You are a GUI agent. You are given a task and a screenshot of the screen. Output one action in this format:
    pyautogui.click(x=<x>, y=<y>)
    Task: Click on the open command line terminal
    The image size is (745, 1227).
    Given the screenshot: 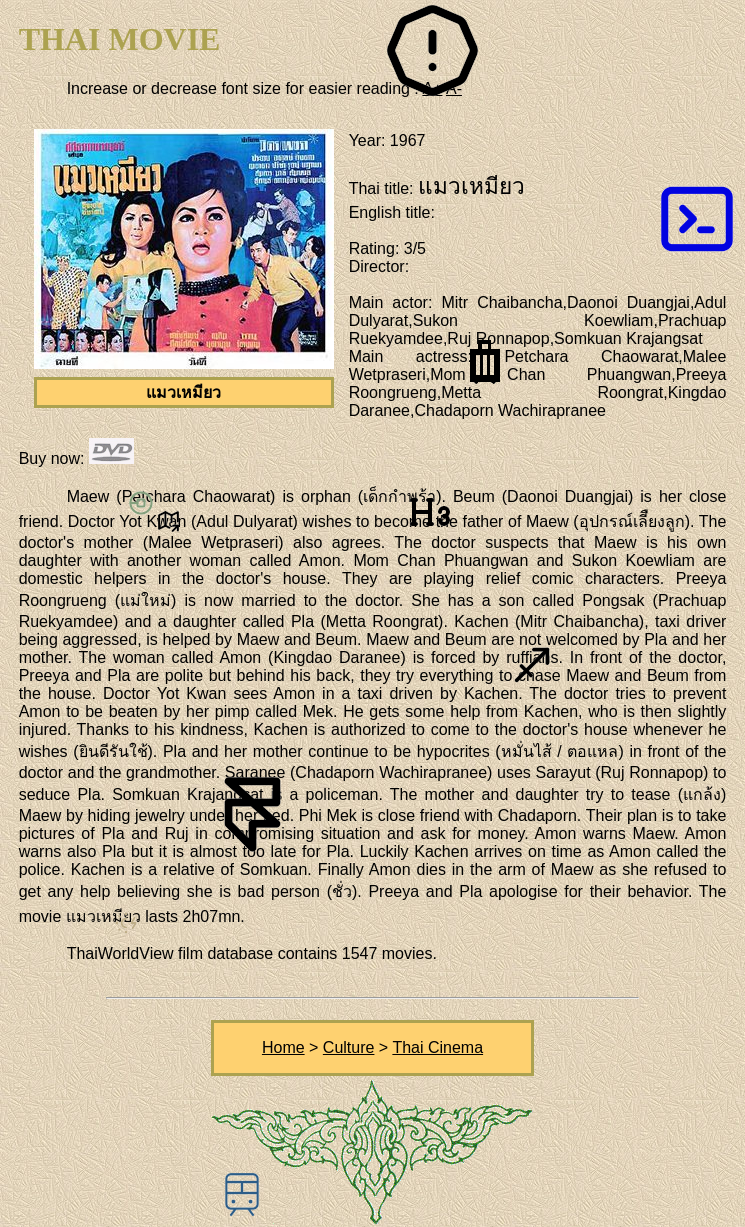 What is the action you would take?
    pyautogui.click(x=697, y=219)
    